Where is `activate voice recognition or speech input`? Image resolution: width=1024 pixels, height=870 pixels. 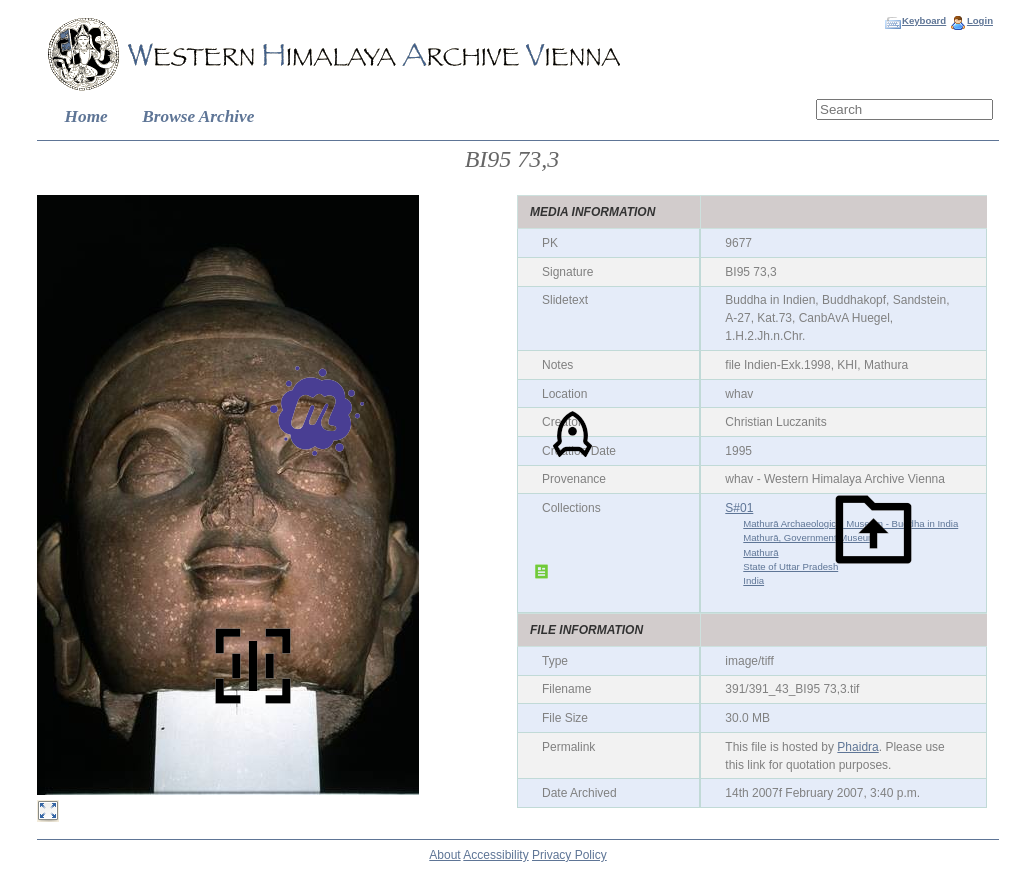
activate voice recognition or speech input is located at coordinates (253, 666).